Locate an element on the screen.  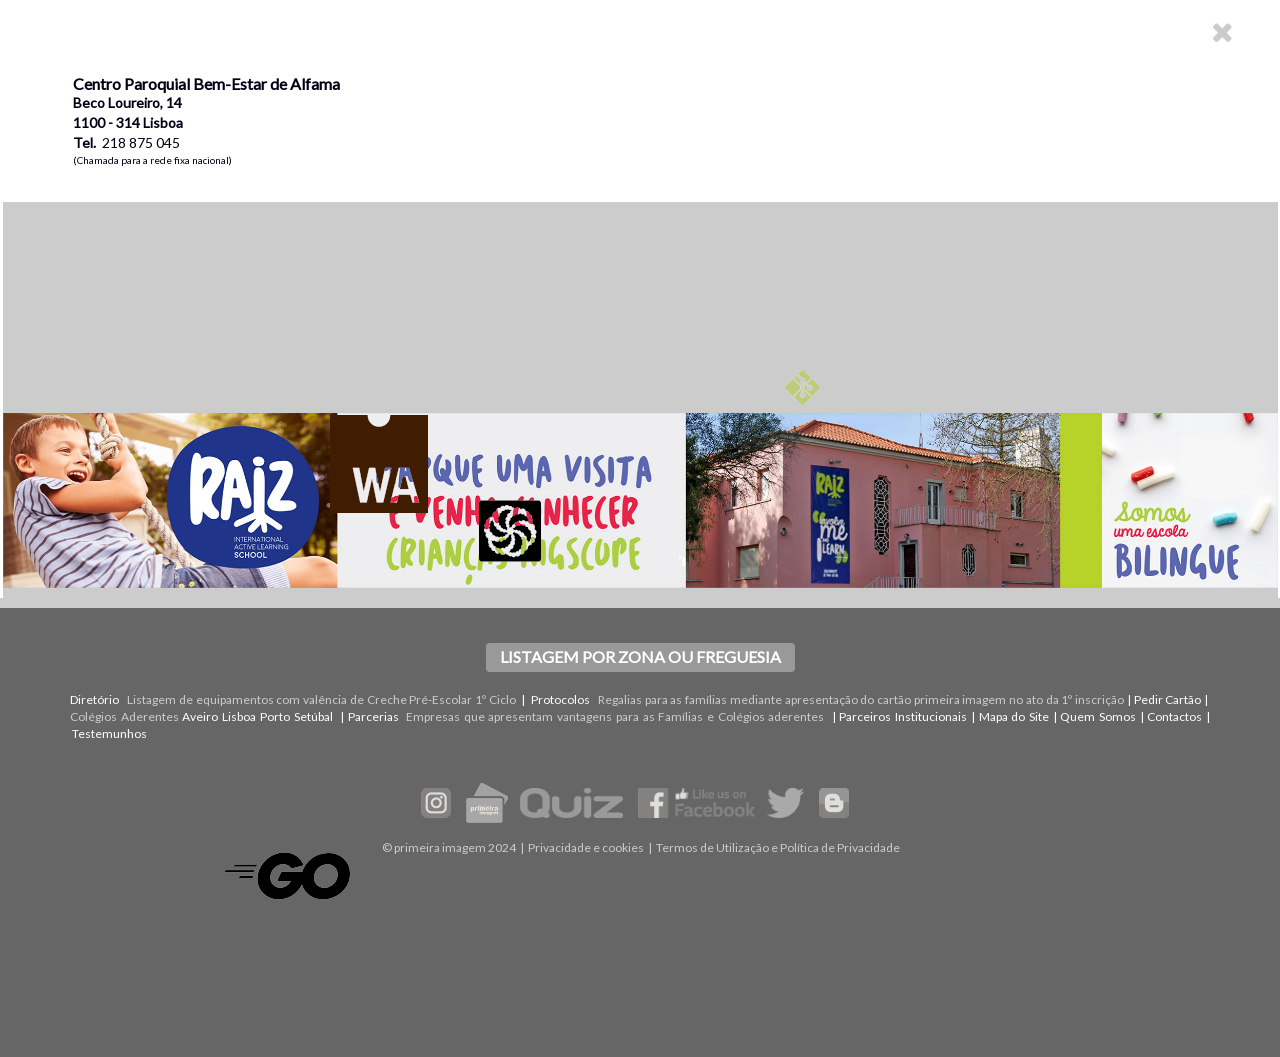
open git for windows application is located at coordinates (802, 387).